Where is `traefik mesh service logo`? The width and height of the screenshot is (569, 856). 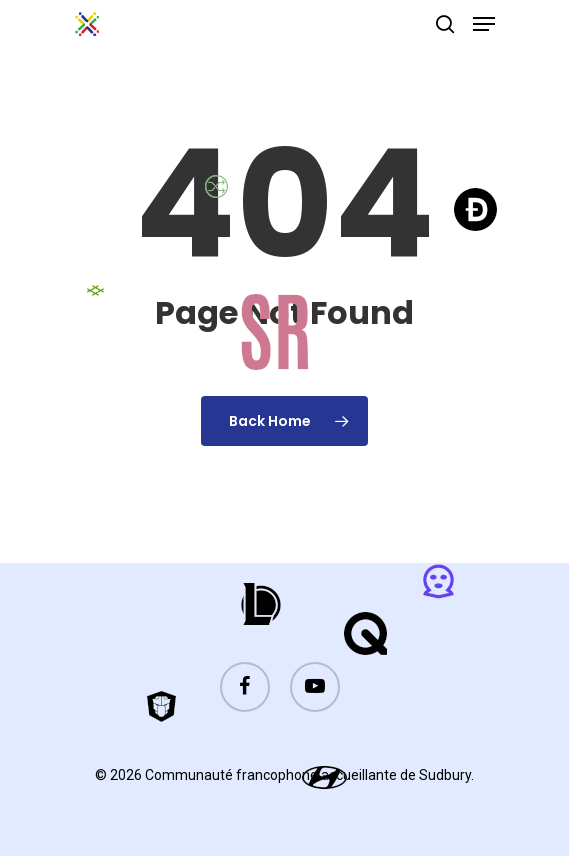 traefik mesh service logo is located at coordinates (95, 290).